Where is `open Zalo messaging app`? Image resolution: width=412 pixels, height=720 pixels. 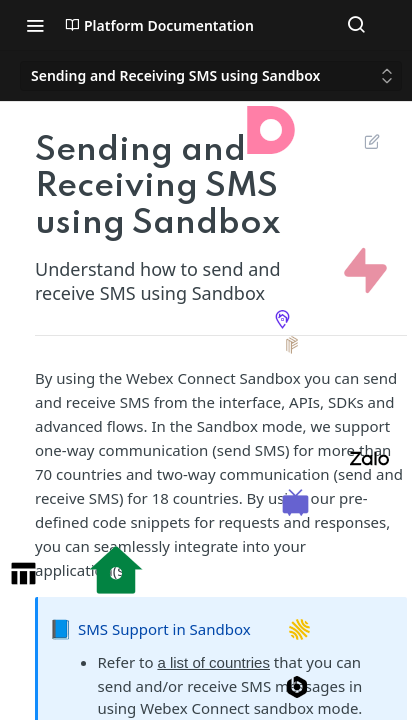 open Zalo messaging app is located at coordinates (369, 458).